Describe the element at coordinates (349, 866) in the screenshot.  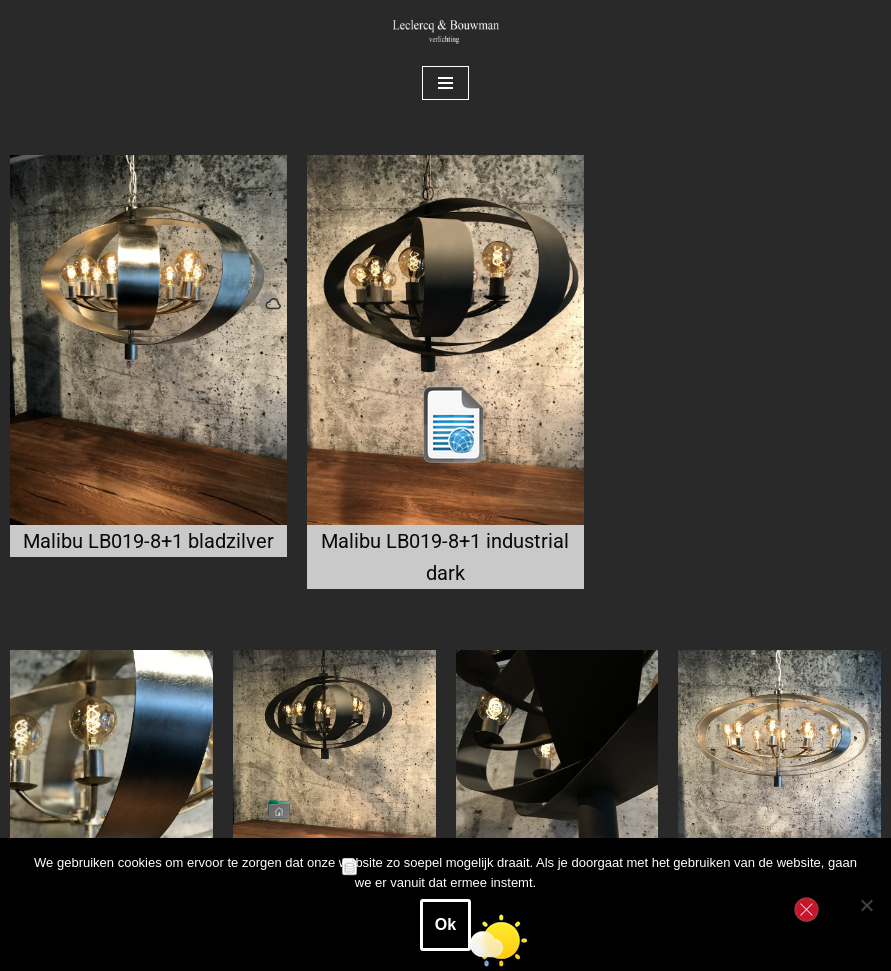
I see `sqlite3 database file` at that location.